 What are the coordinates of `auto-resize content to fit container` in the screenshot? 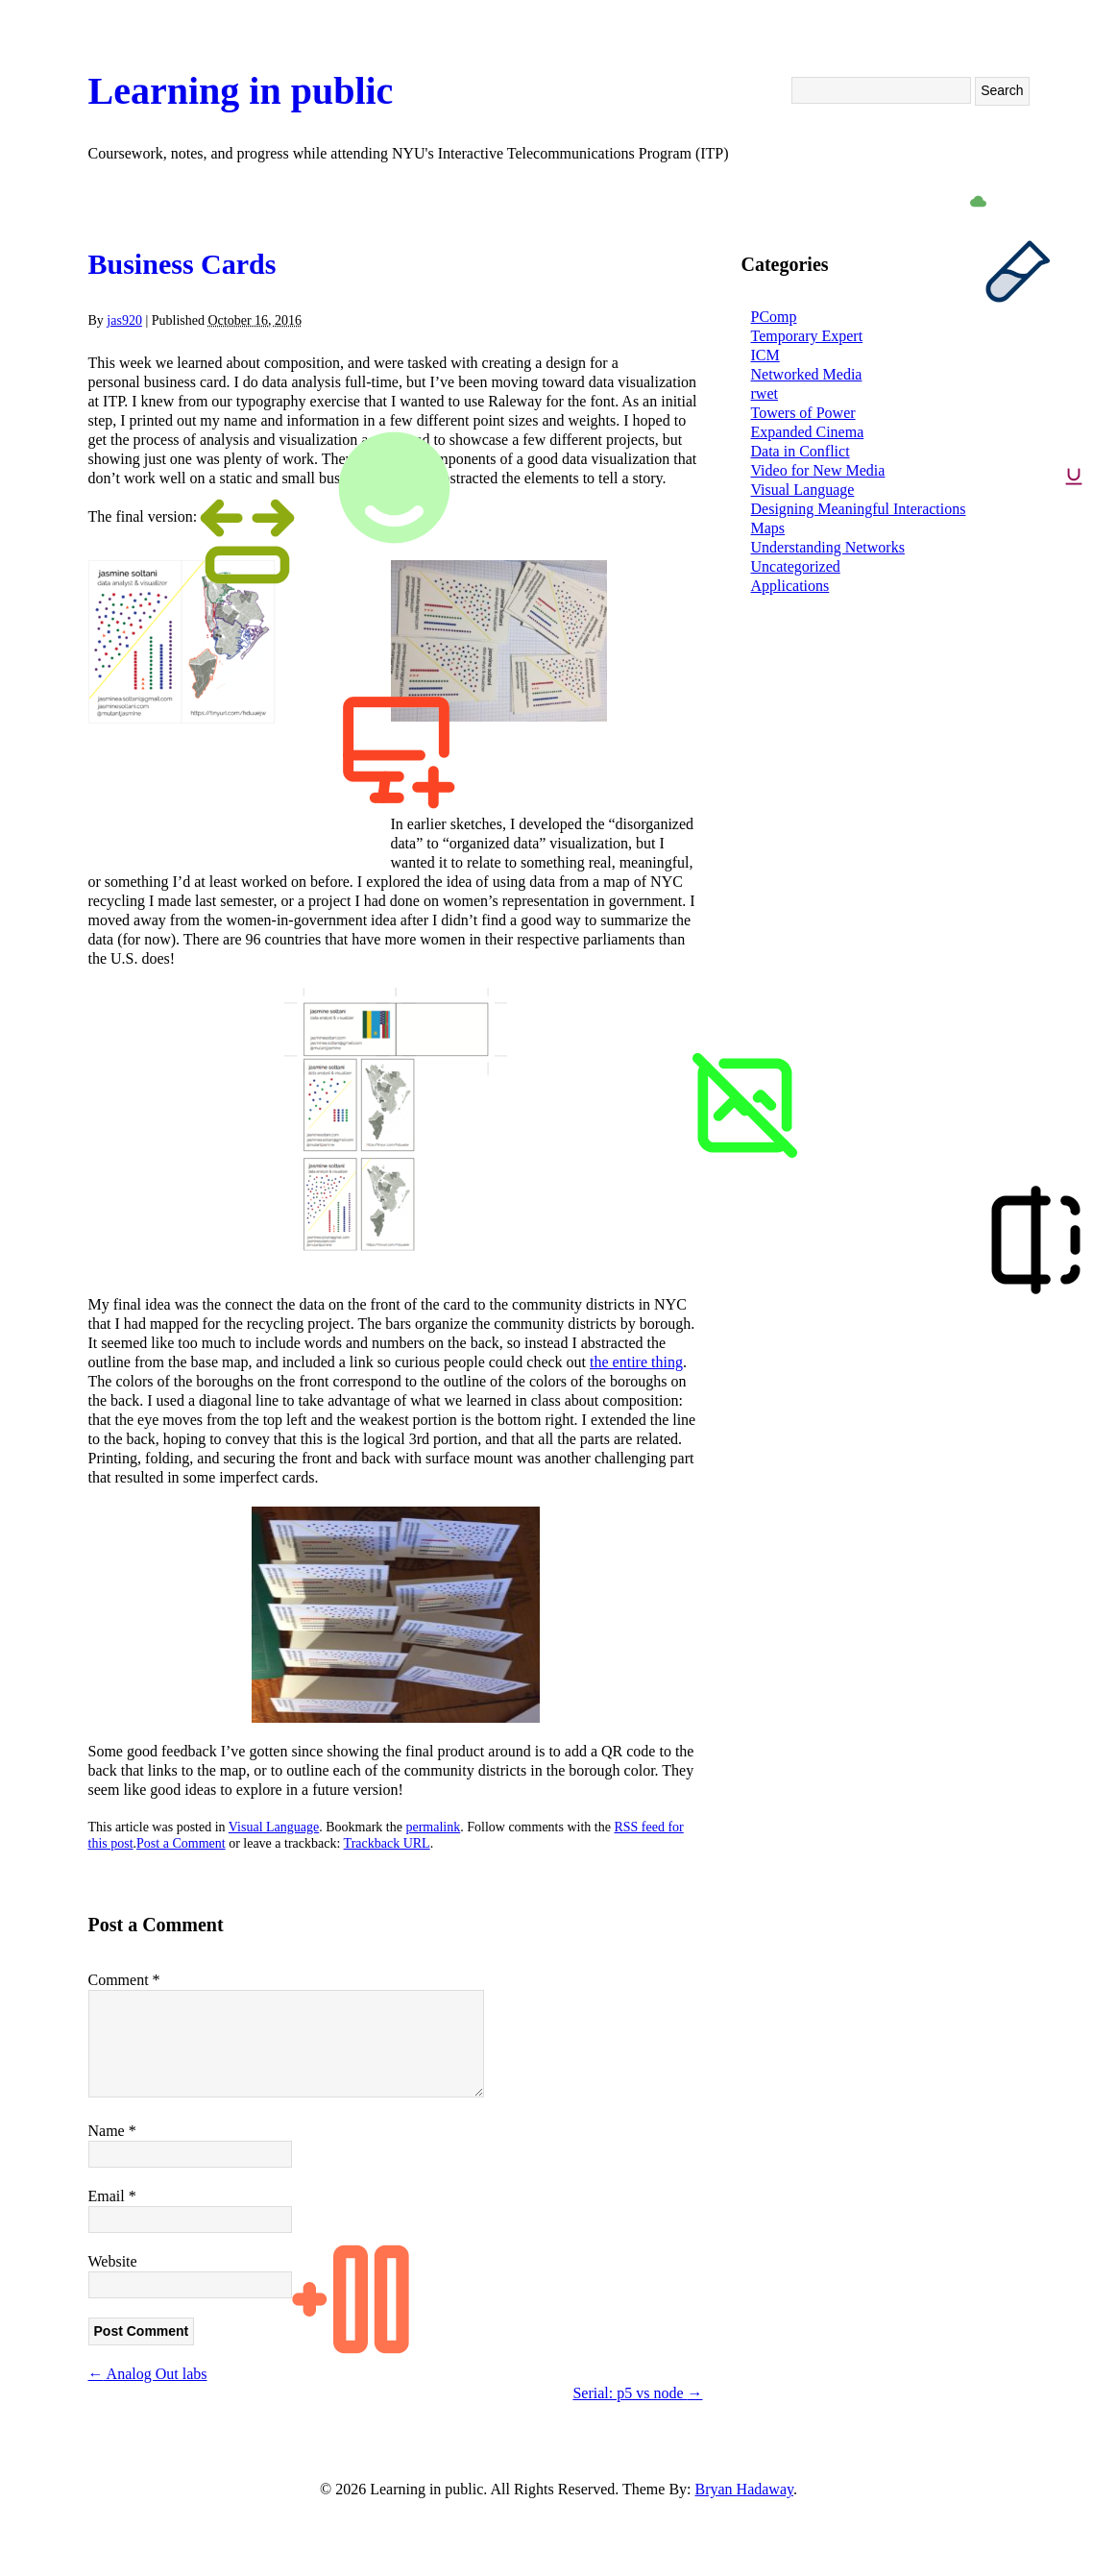 It's located at (247, 541).